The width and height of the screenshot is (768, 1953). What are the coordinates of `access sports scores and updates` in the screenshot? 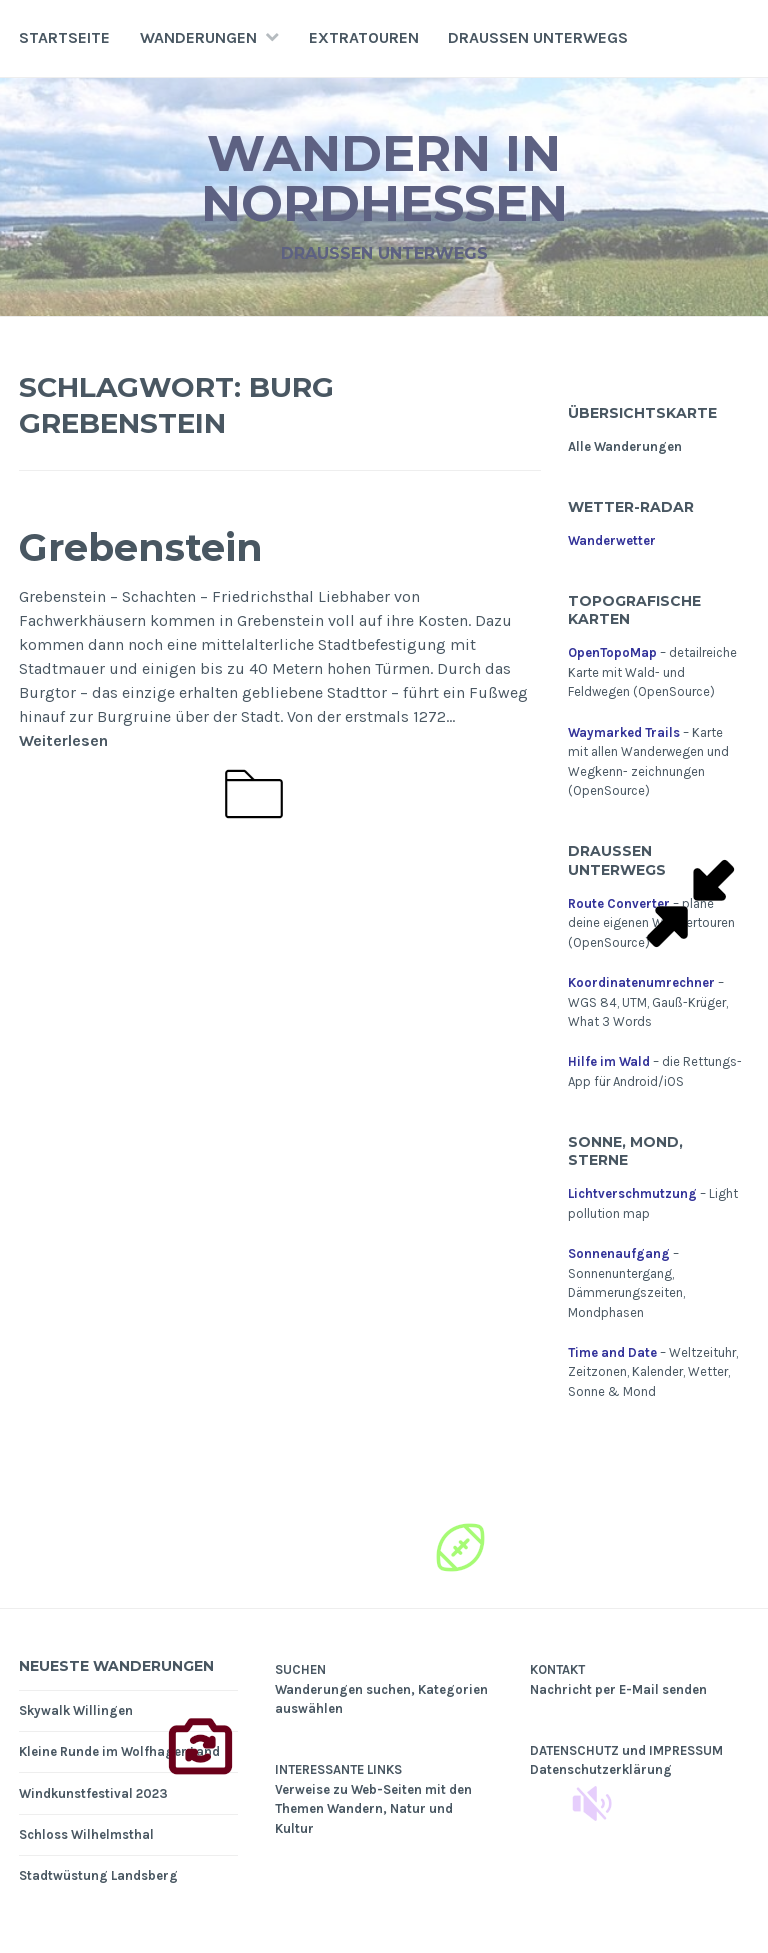 It's located at (460, 1547).